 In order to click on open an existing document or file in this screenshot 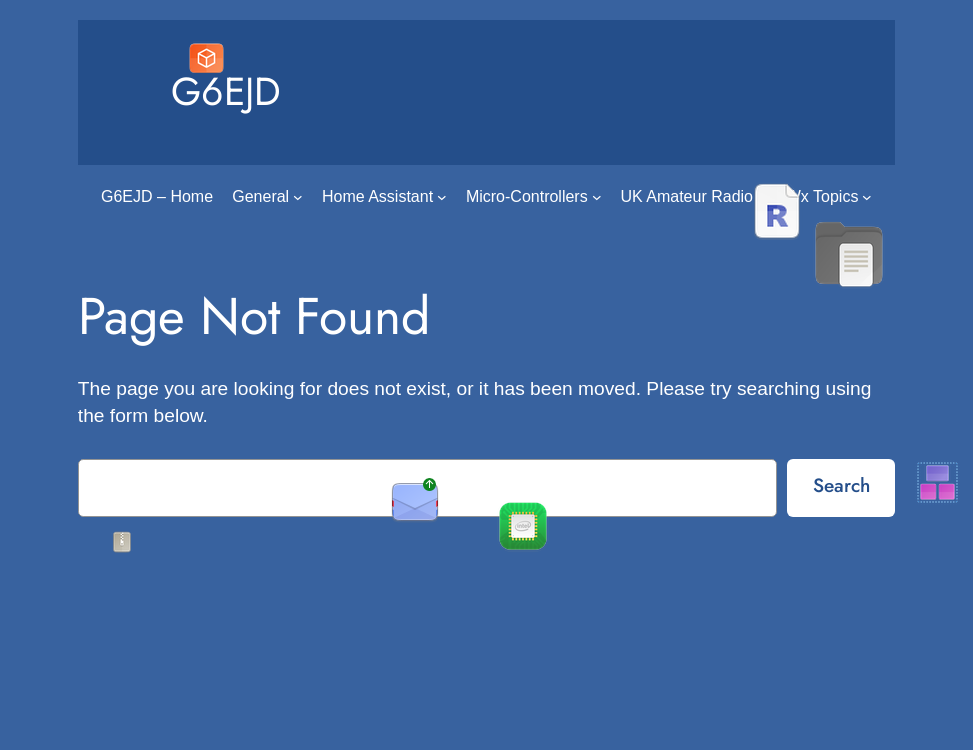, I will do `click(849, 253)`.